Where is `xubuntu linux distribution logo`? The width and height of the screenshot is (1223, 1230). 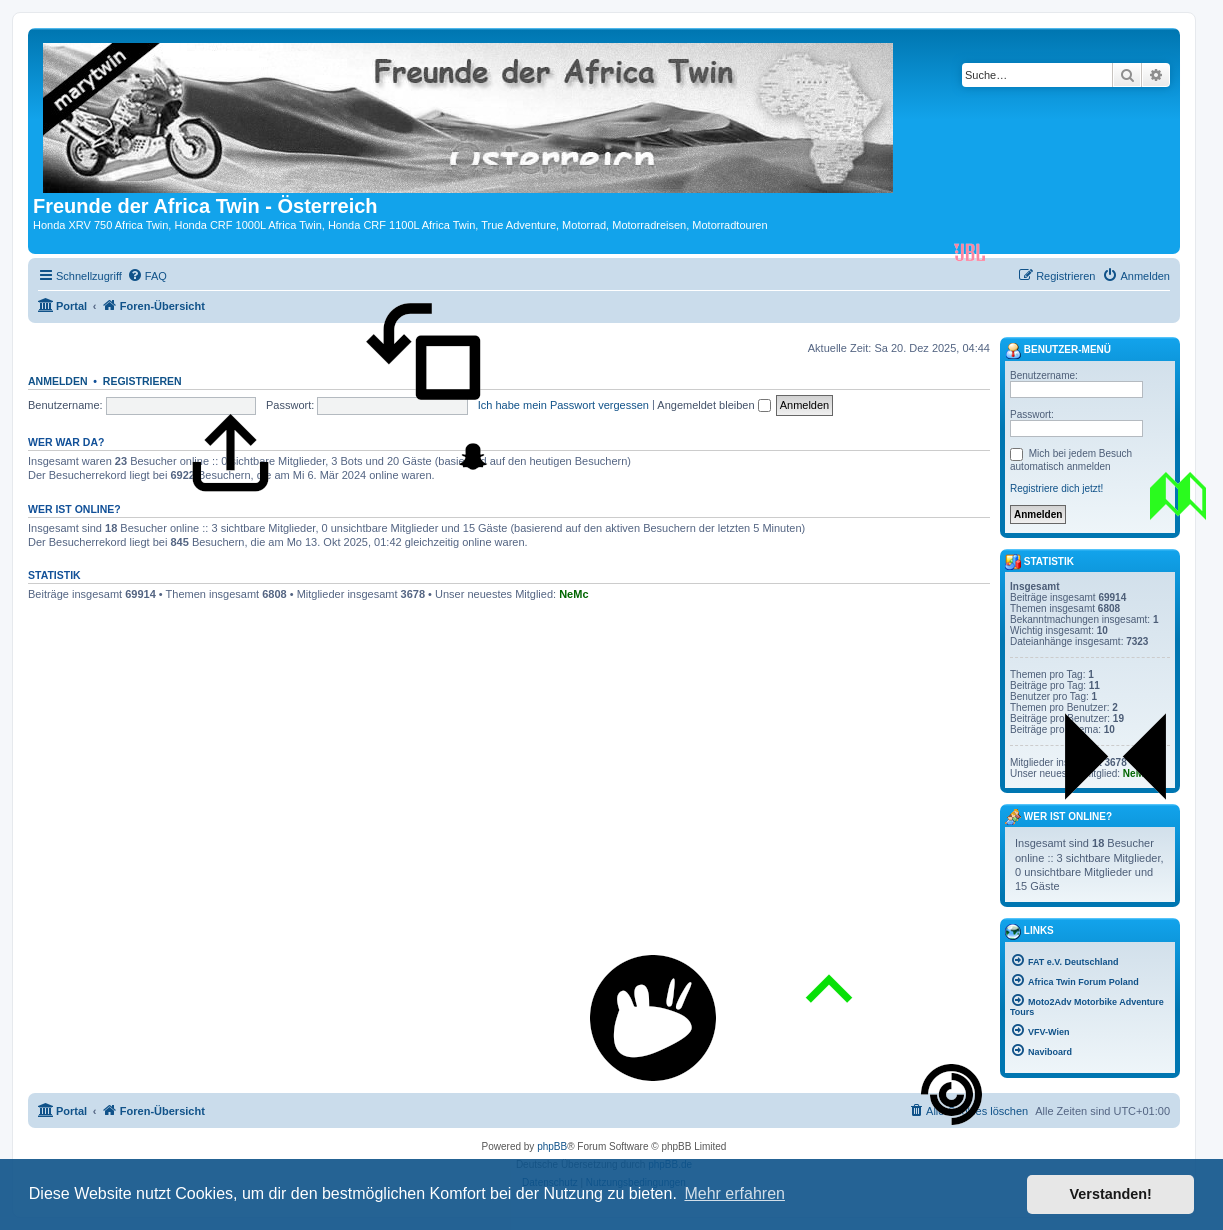
xubuntu linux distribution logo is located at coordinates (653, 1018).